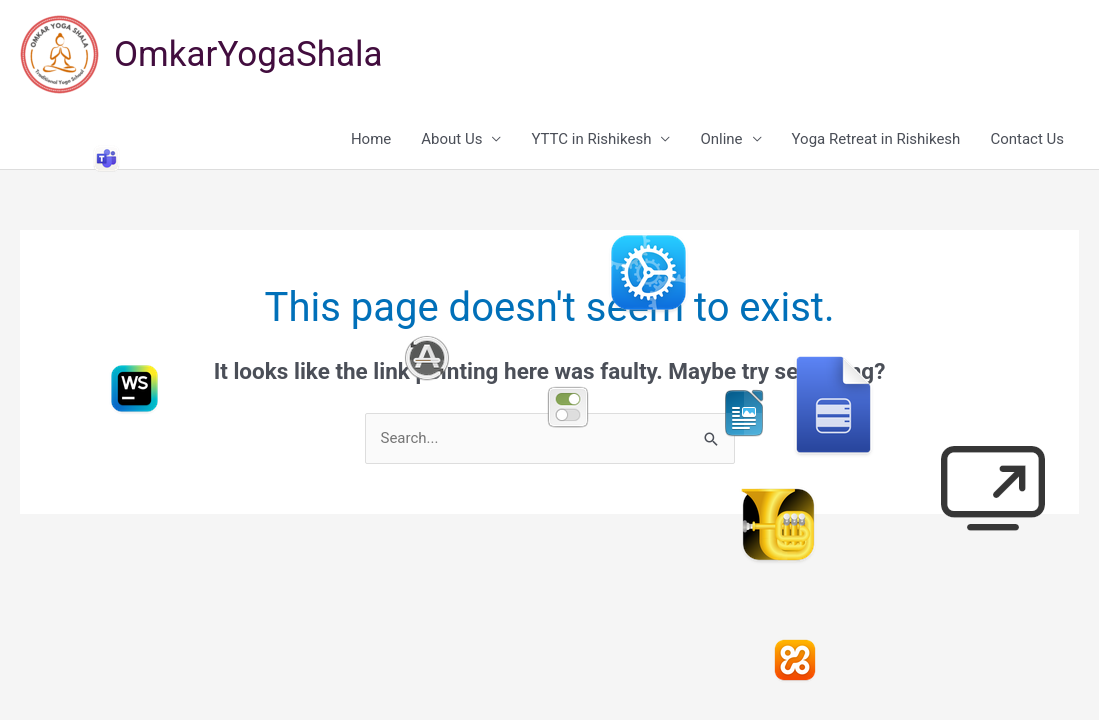 The width and height of the screenshot is (1099, 720). I want to click on open LibreOffice Writer application, so click(744, 413).